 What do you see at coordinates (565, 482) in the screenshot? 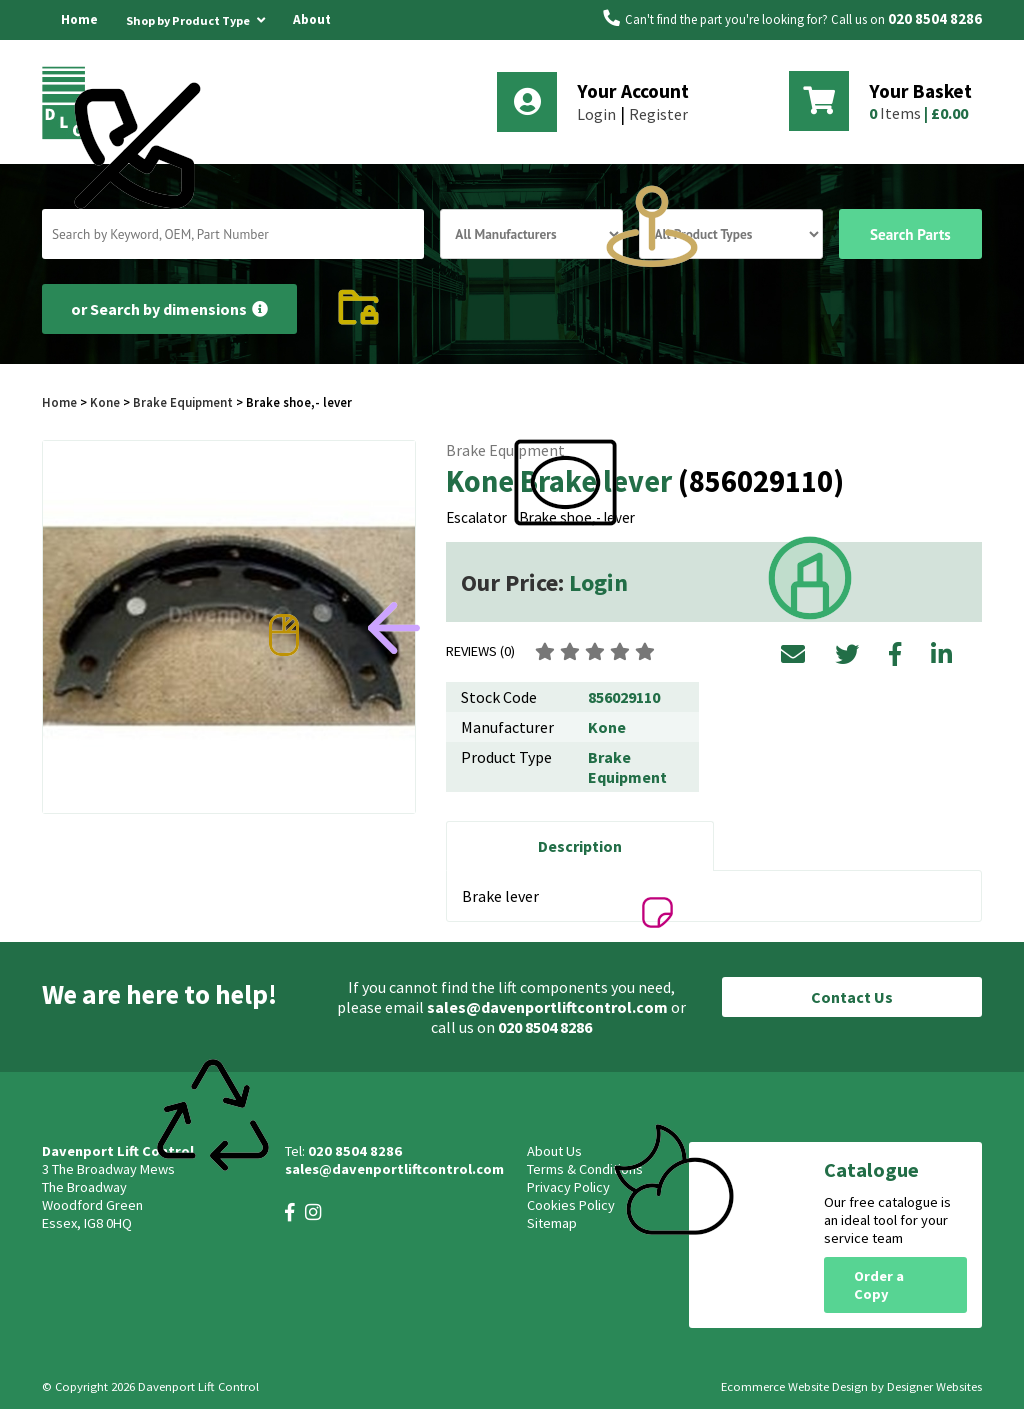
I see `apply vignette effect to photo` at bounding box center [565, 482].